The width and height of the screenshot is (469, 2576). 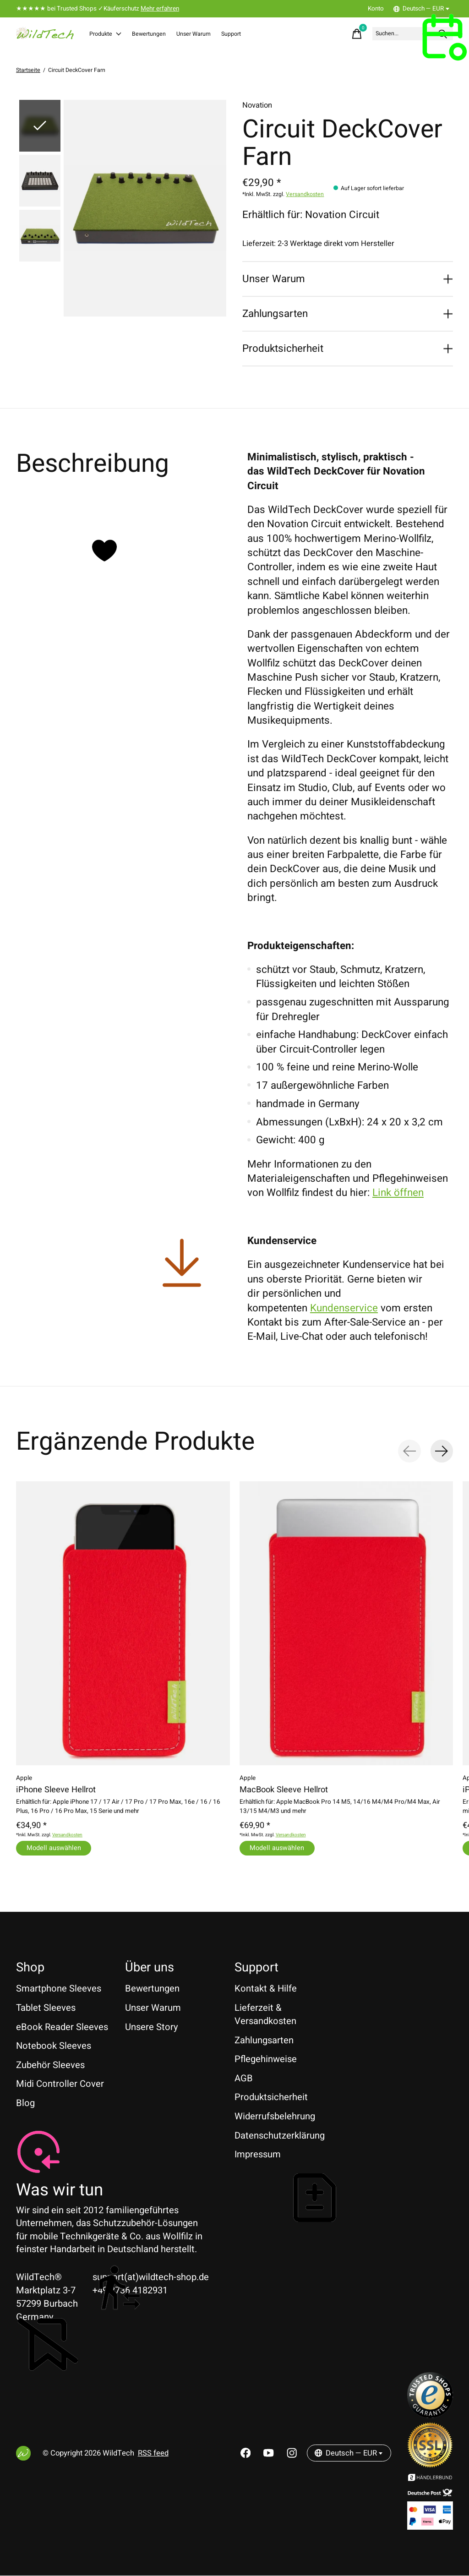 What do you see at coordinates (315, 2198) in the screenshot?
I see `view file differences or changes` at bounding box center [315, 2198].